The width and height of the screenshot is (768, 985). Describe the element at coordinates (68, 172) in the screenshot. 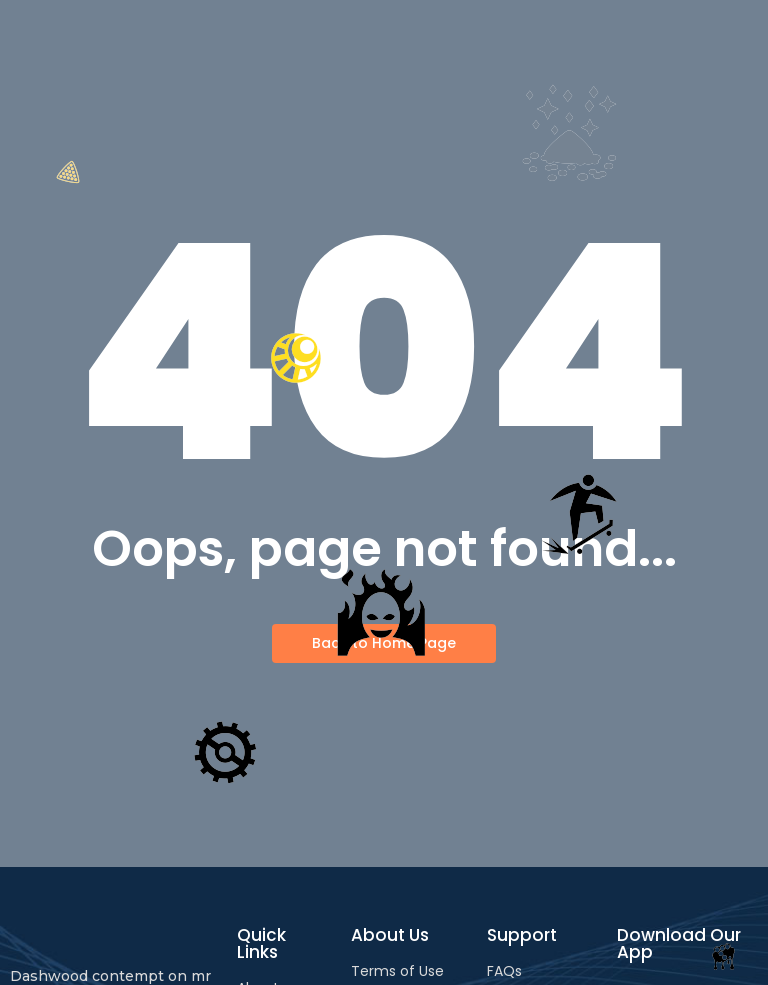

I see `start a new game of pool` at that location.